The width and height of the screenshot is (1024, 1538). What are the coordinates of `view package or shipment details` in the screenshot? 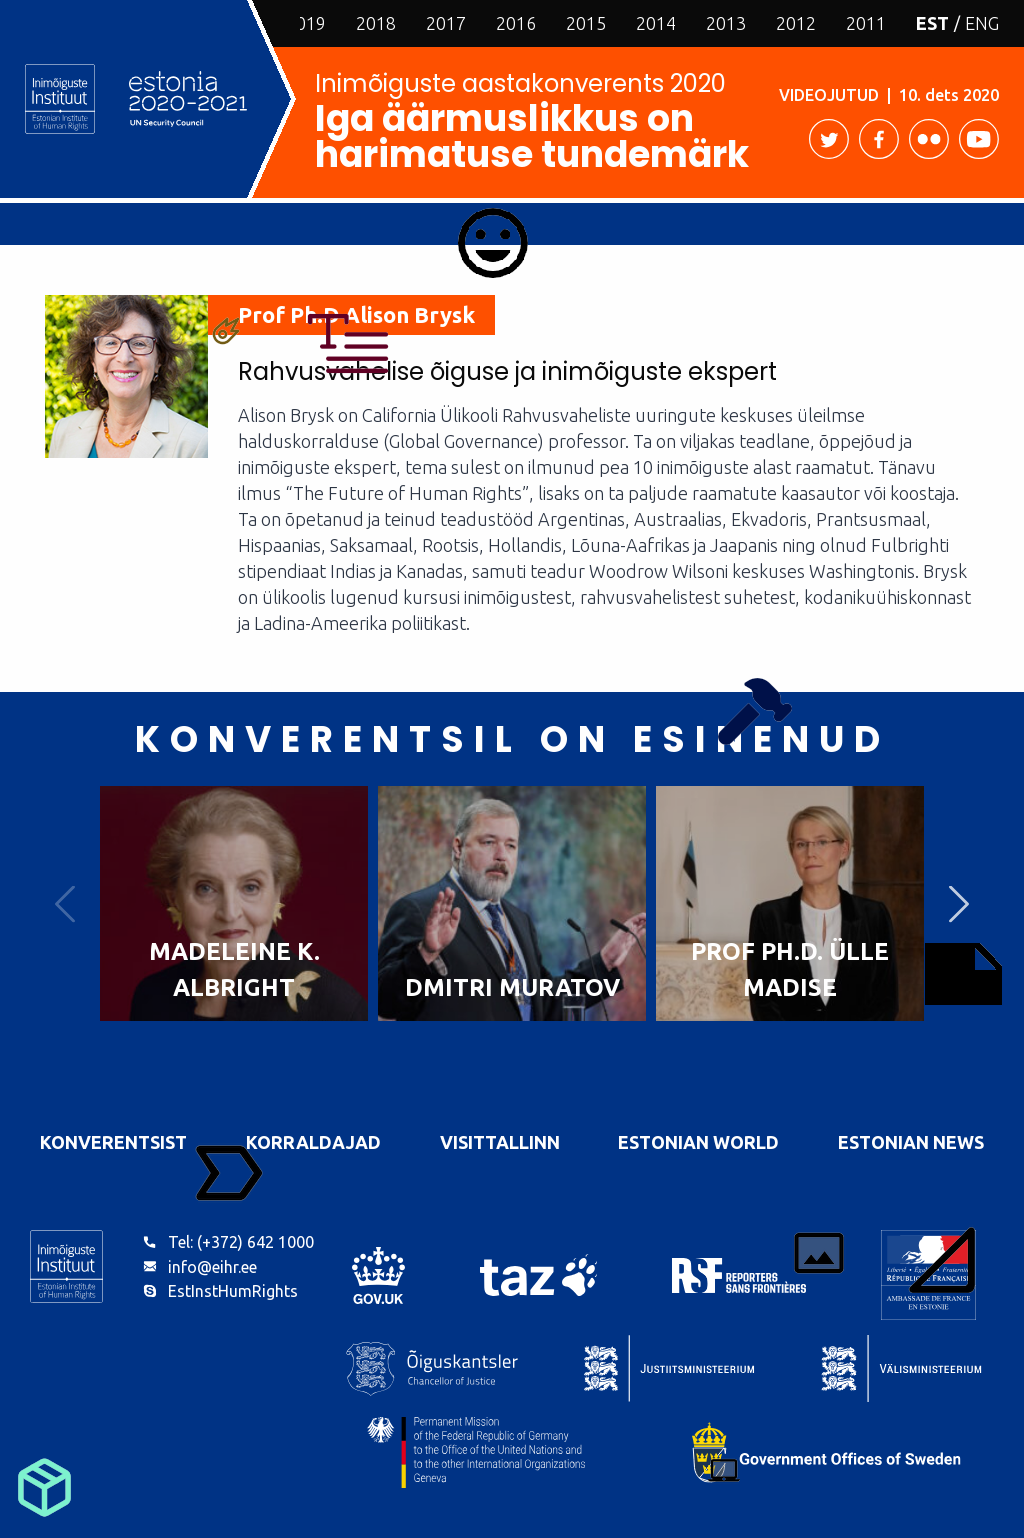 It's located at (44, 1487).